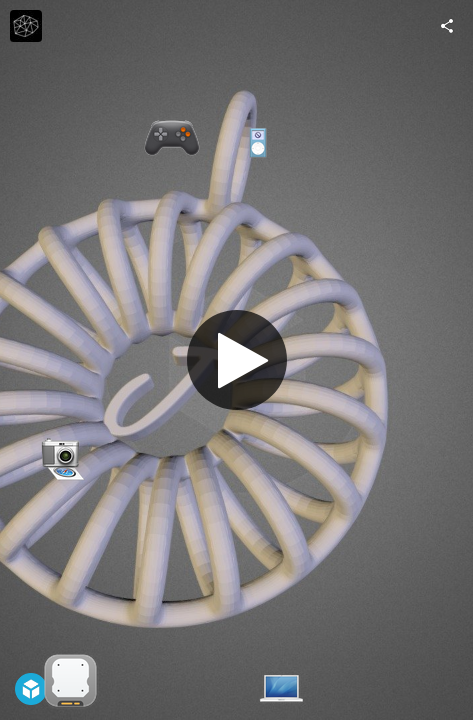 Image resolution: width=473 pixels, height=720 pixels. I want to click on iPod mini device not connected or unavailable, so click(258, 143).